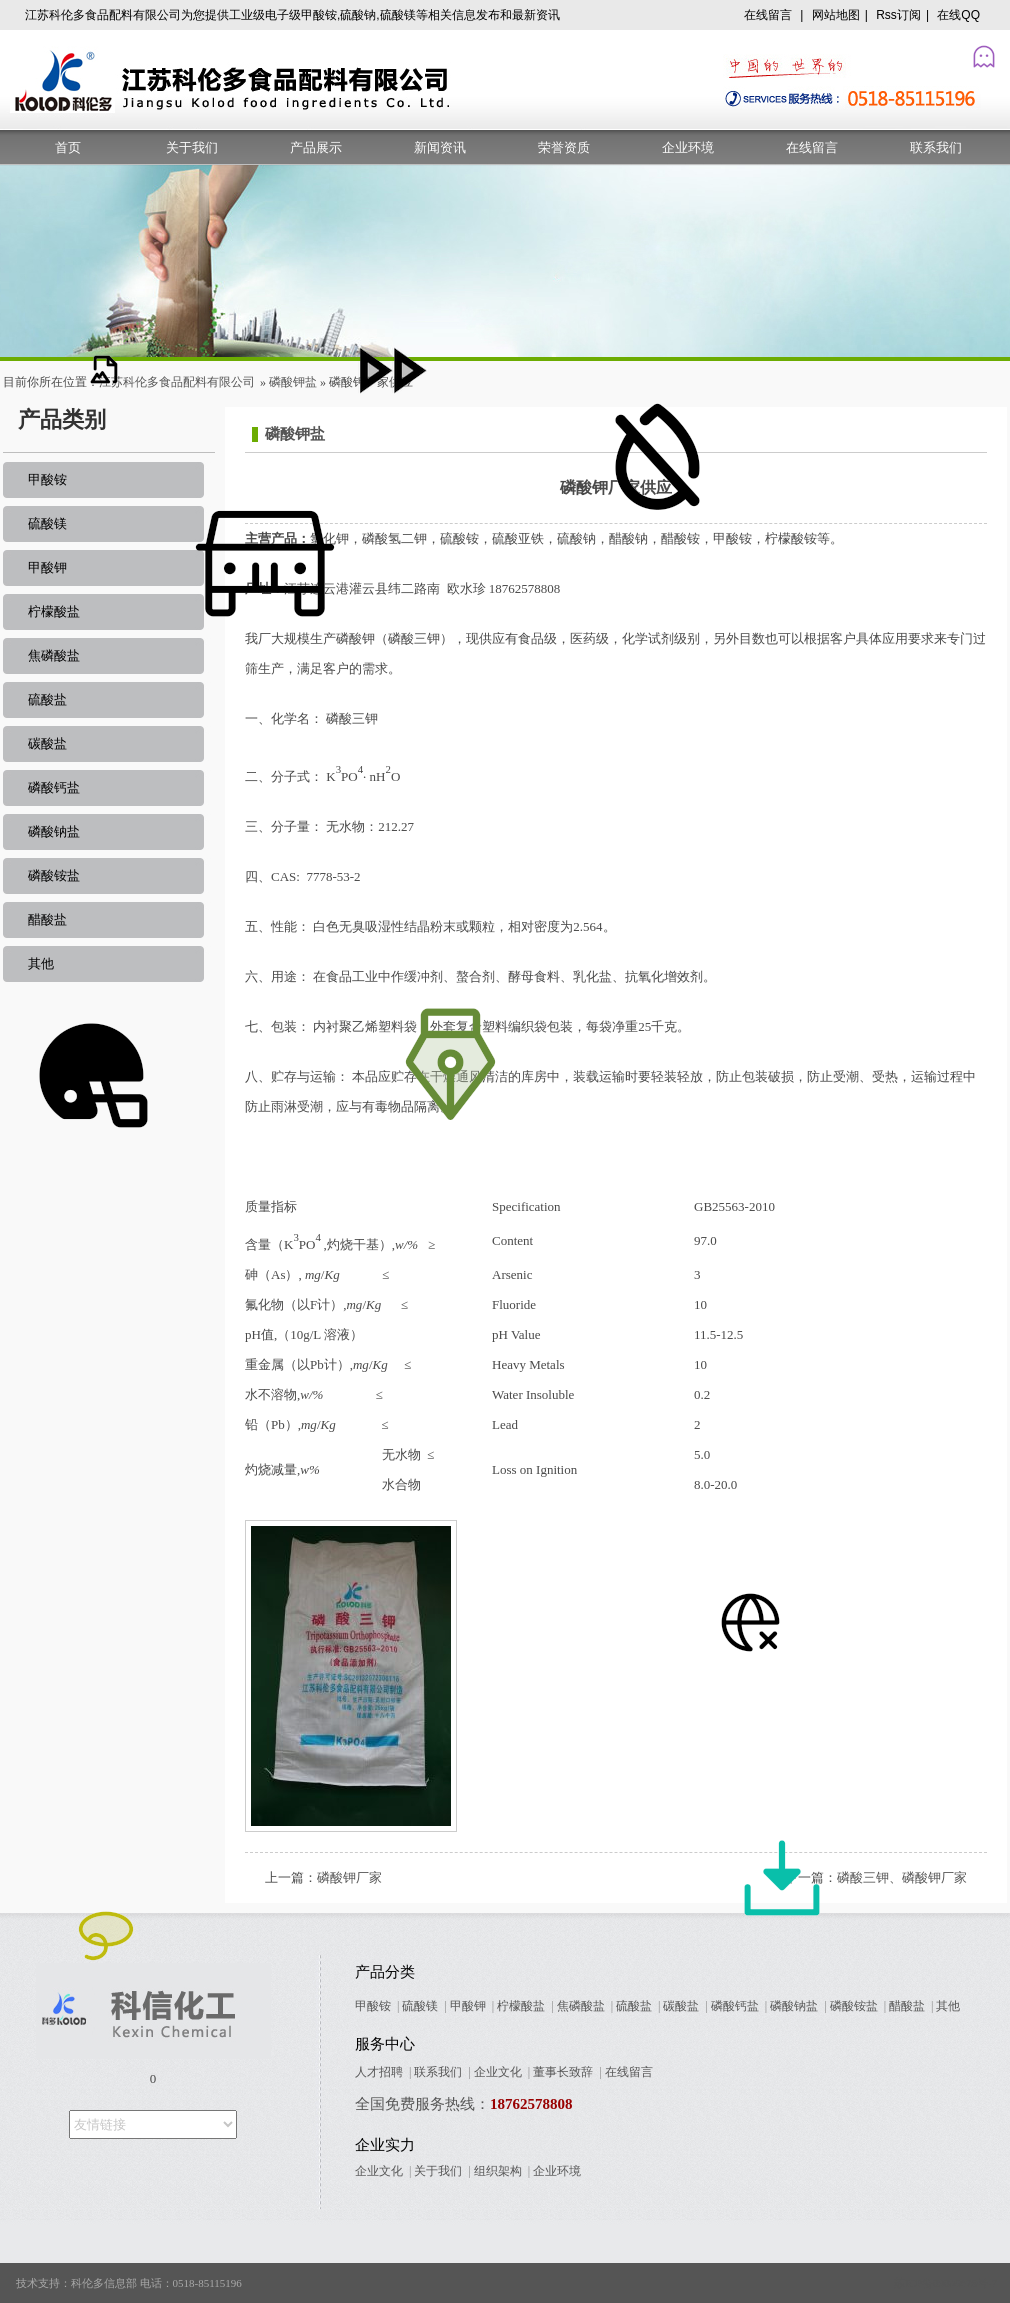 The height and width of the screenshot is (2303, 1010). Describe the element at coordinates (657, 460) in the screenshot. I see `disable water or liquid detection` at that location.